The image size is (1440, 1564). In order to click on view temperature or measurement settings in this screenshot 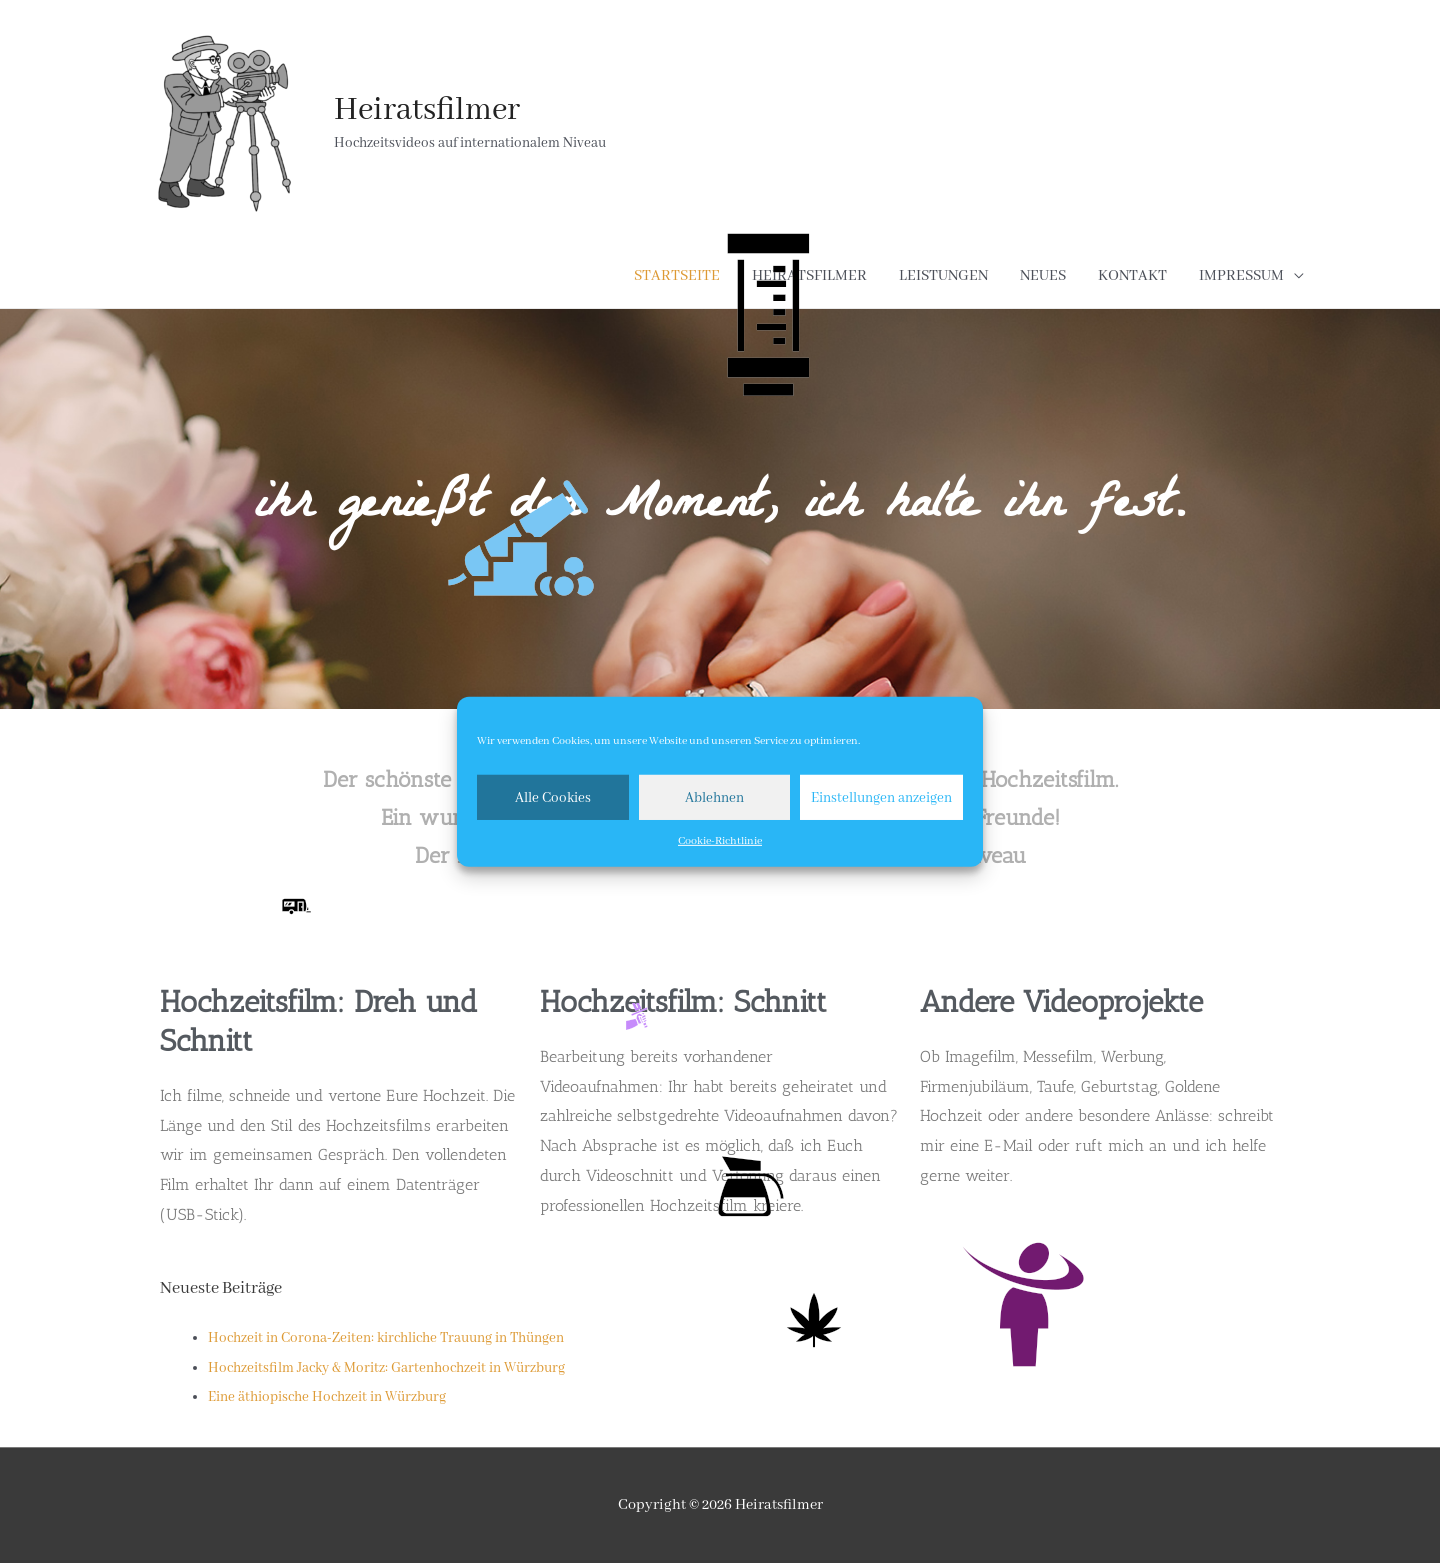, I will do `click(770, 315)`.